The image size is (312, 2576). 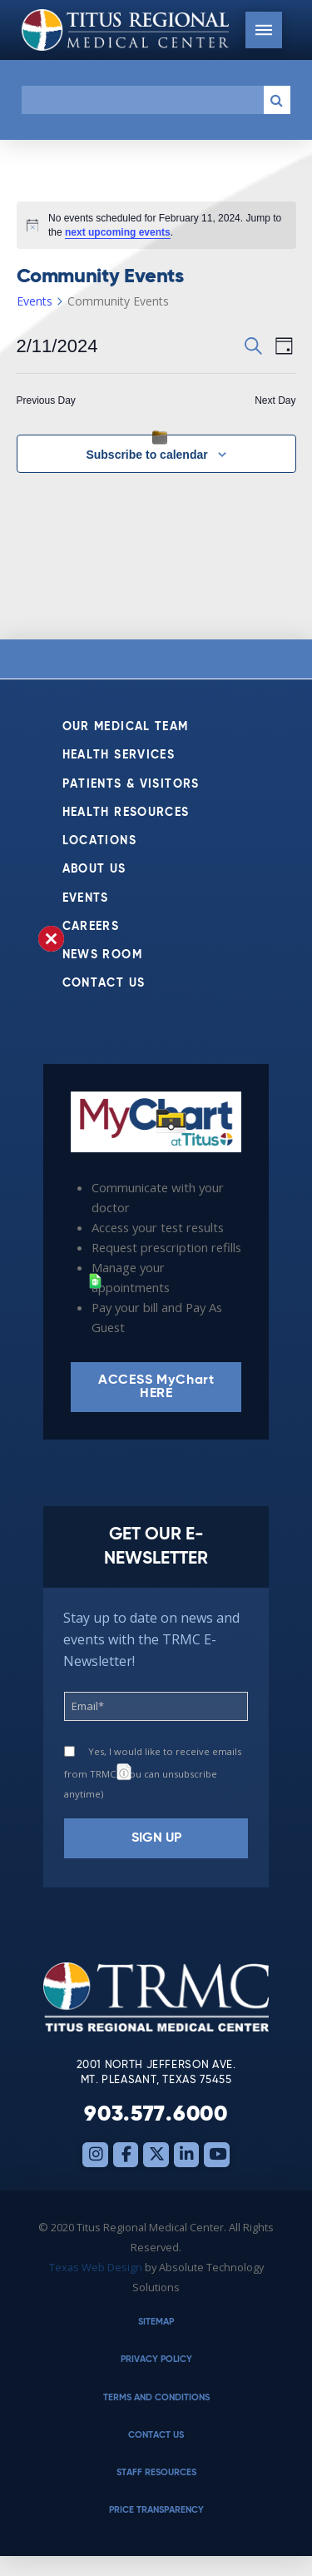 I want to click on folder for pokémon ultra ball collection or related game files, so click(x=171, y=1121).